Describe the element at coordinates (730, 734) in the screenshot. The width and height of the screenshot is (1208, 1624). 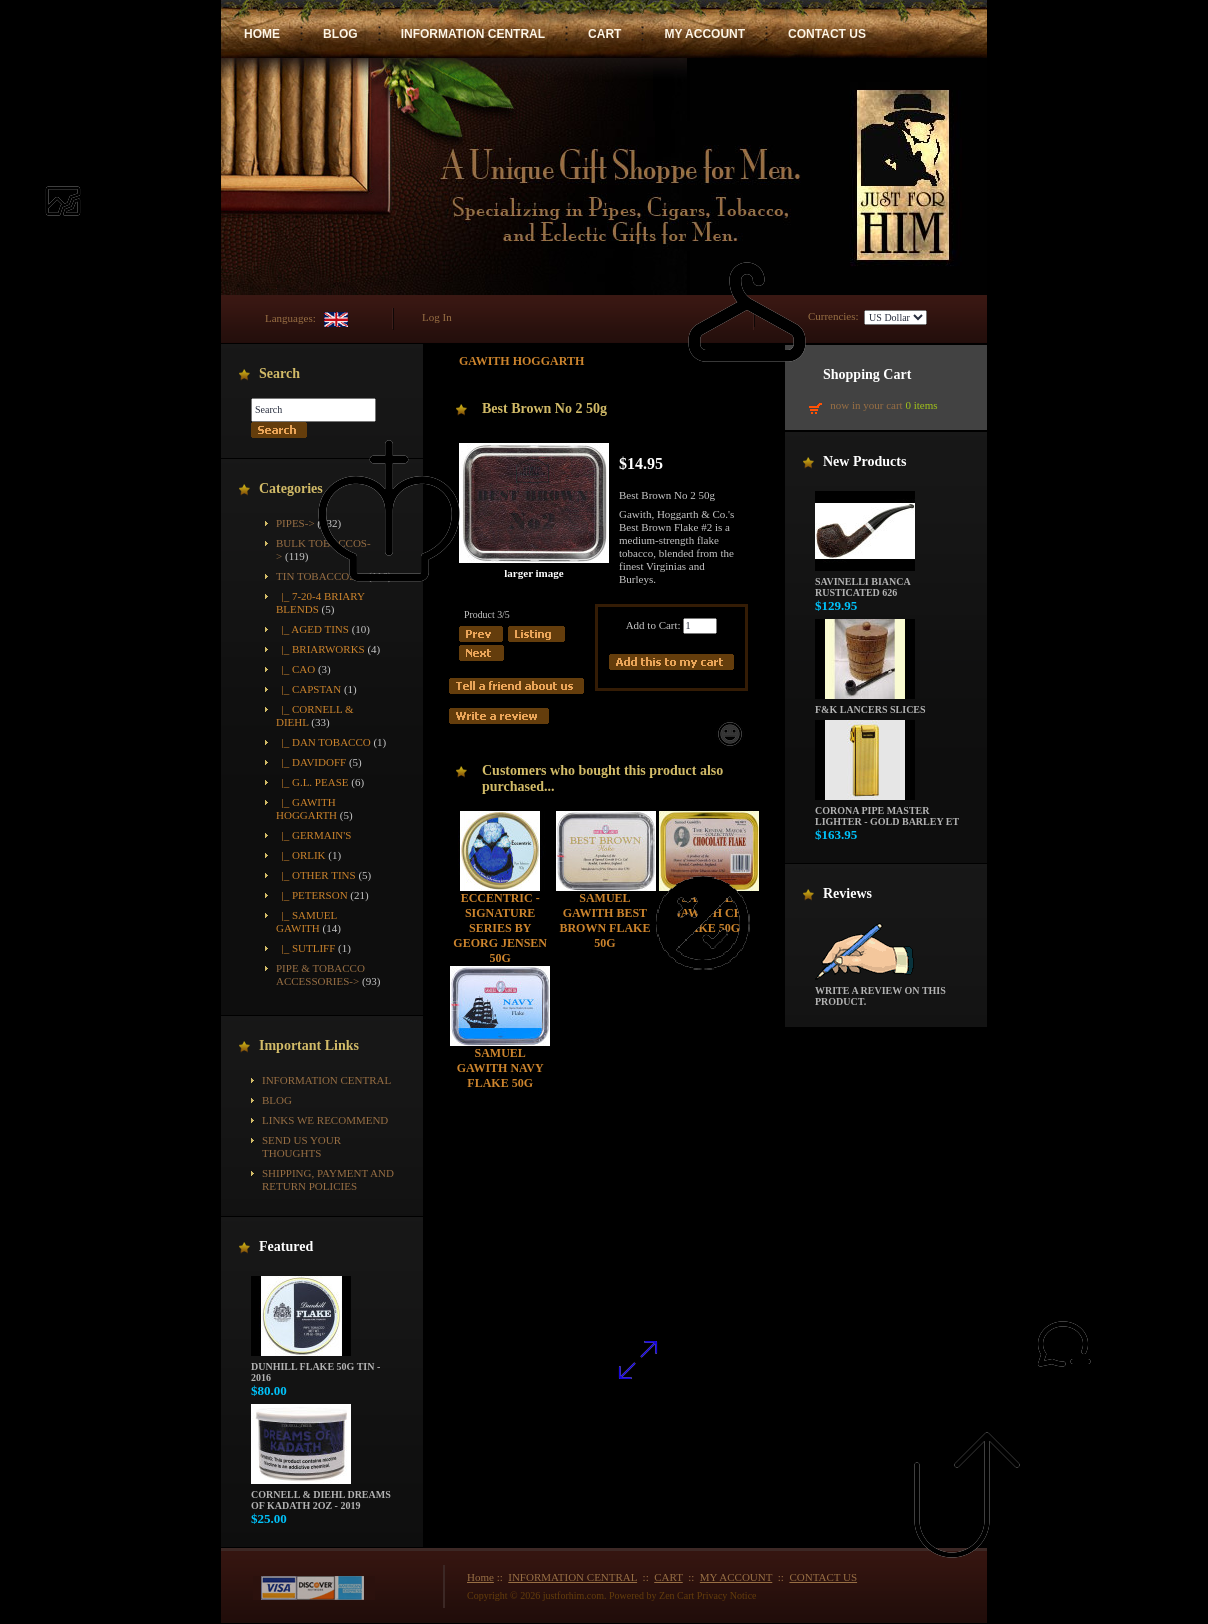
I see `select your current mood or emotional state` at that location.